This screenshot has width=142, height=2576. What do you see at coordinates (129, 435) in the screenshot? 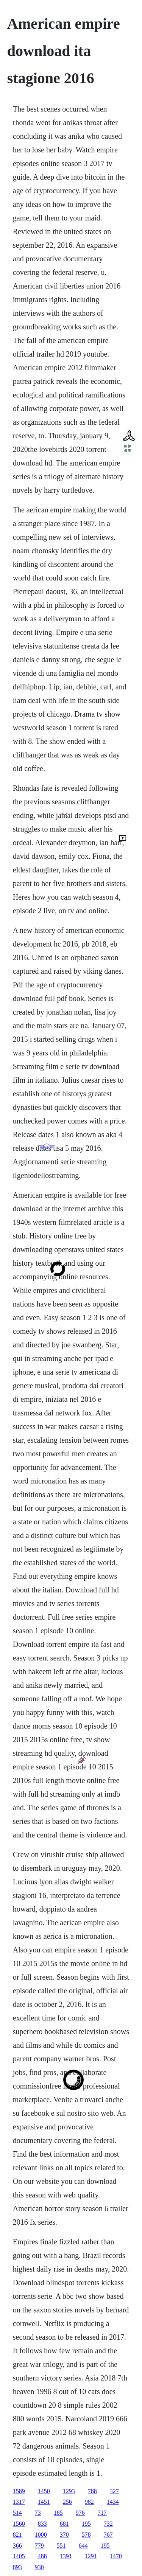
I see `treyarch game studio logo` at bounding box center [129, 435].